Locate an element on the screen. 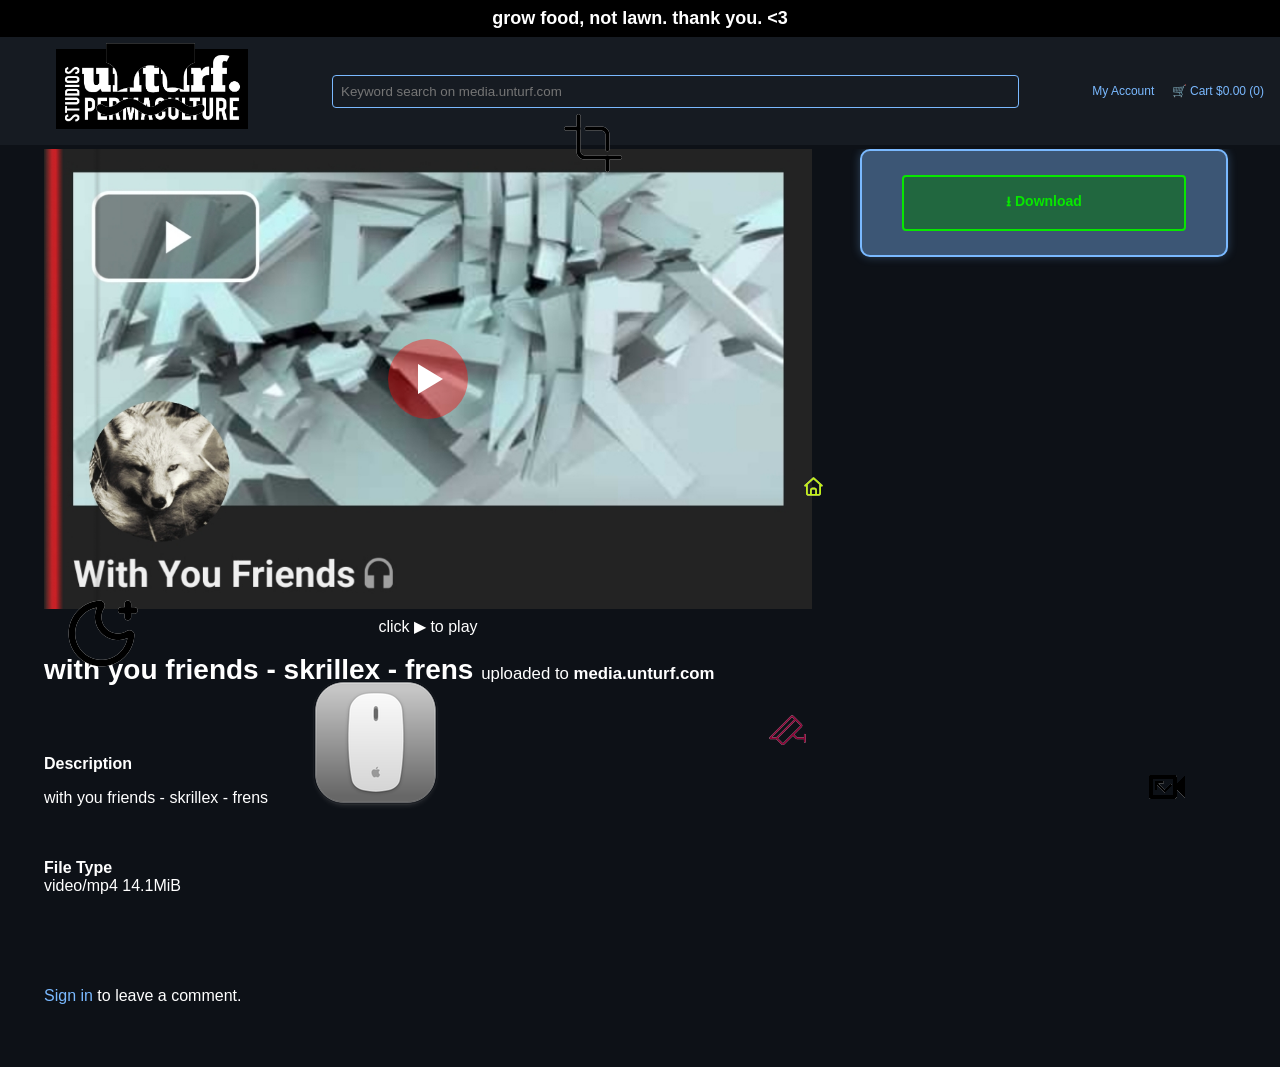  indicates a missed video call is located at coordinates (1167, 787).